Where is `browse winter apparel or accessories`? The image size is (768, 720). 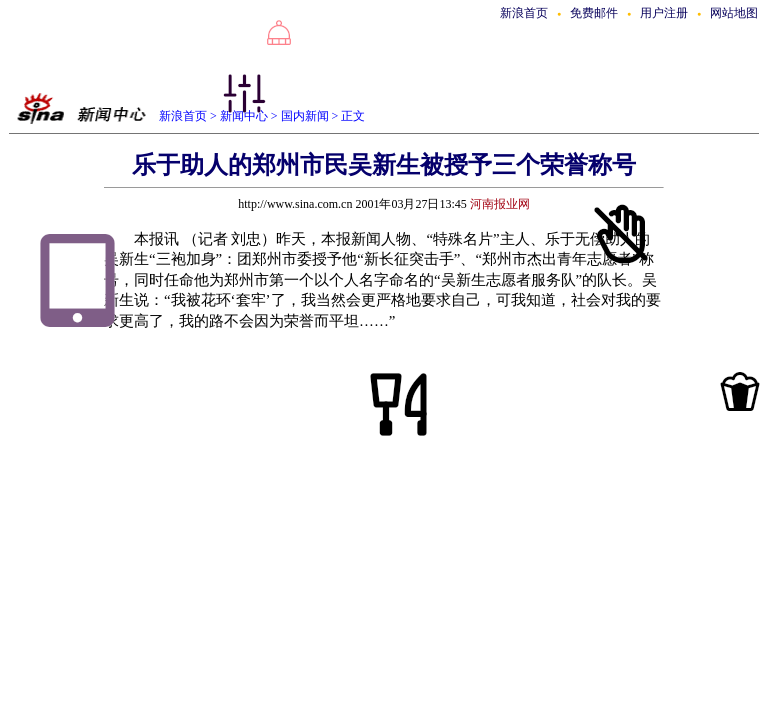 browse winter apparel or accessories is located at coordinates (279, 34).